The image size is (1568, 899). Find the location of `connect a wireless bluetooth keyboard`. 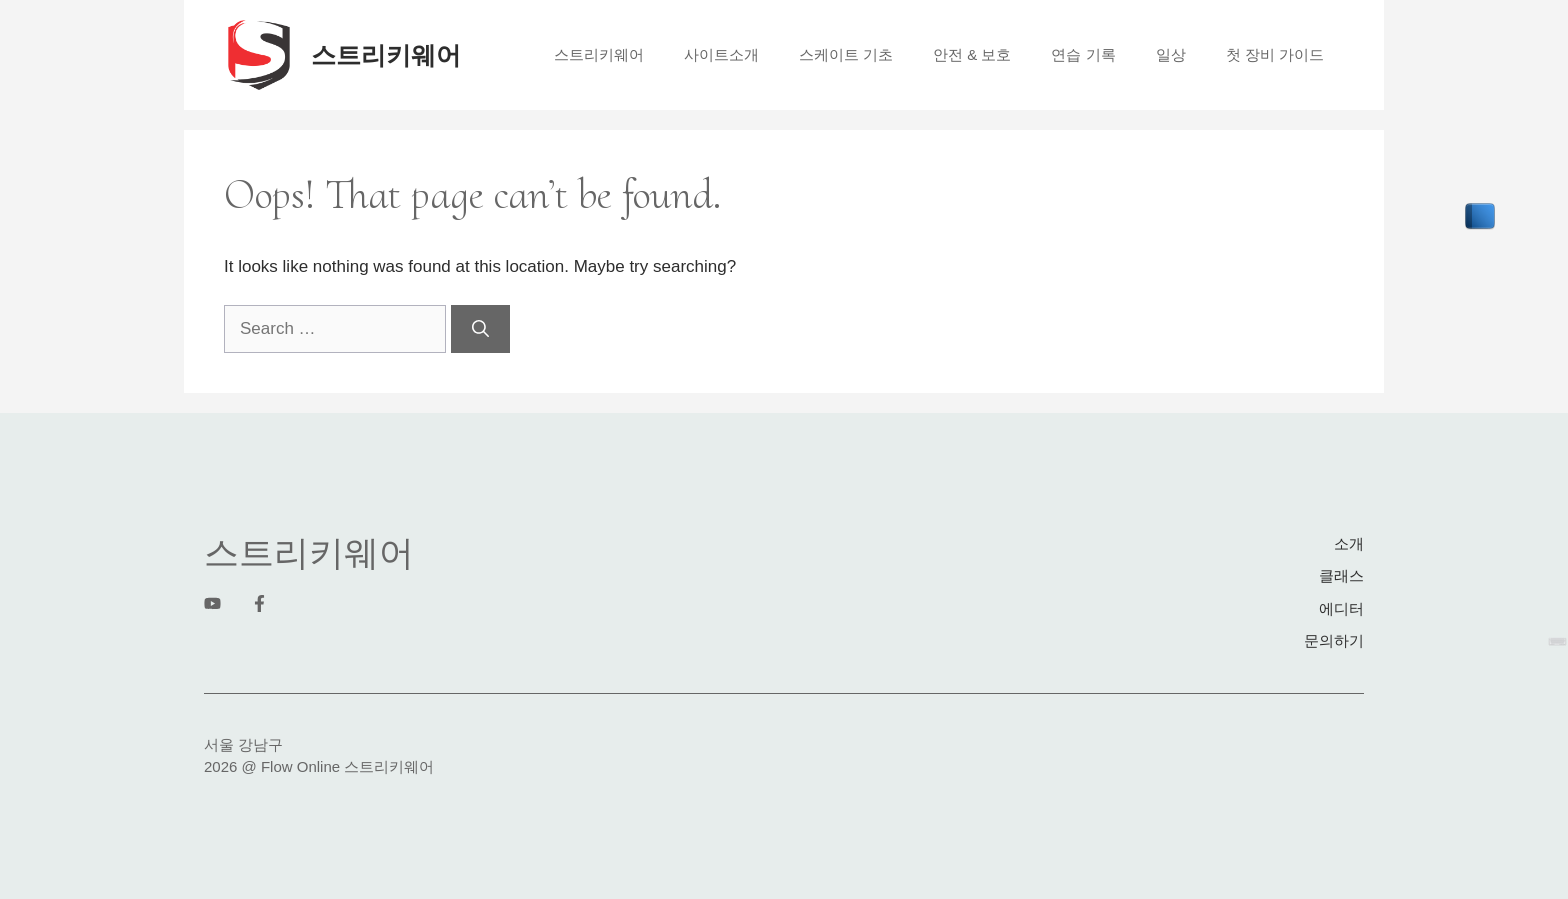

connect a wireless bluetooth keyboard is located at coordinates (1557, 641).